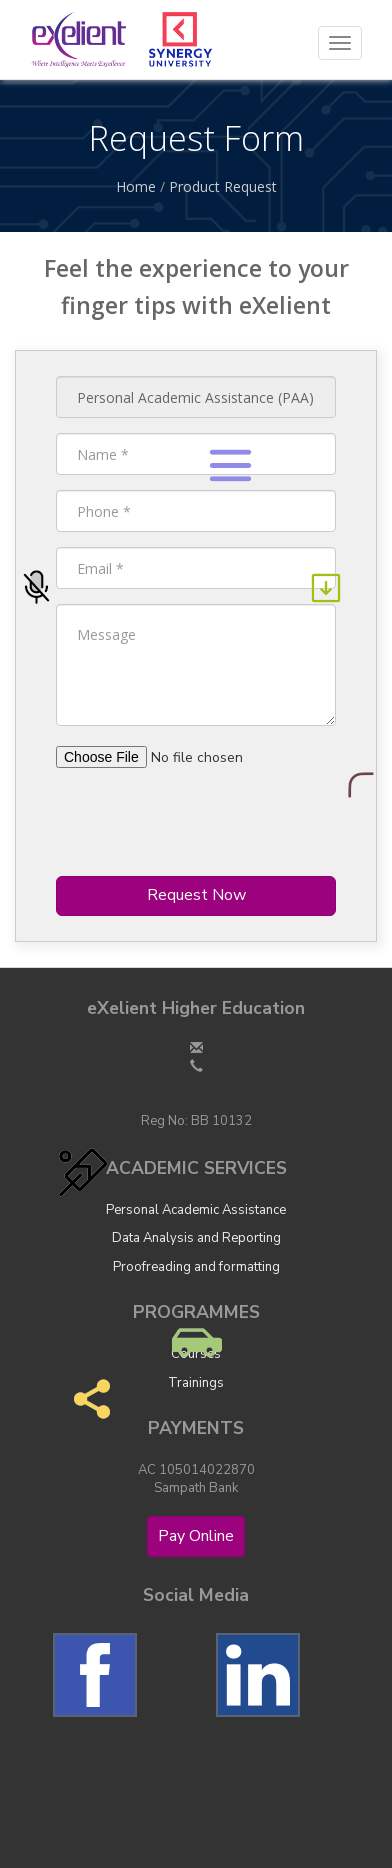  I want to click on apply iOS-style rounded corner to element, so click(361, 785).